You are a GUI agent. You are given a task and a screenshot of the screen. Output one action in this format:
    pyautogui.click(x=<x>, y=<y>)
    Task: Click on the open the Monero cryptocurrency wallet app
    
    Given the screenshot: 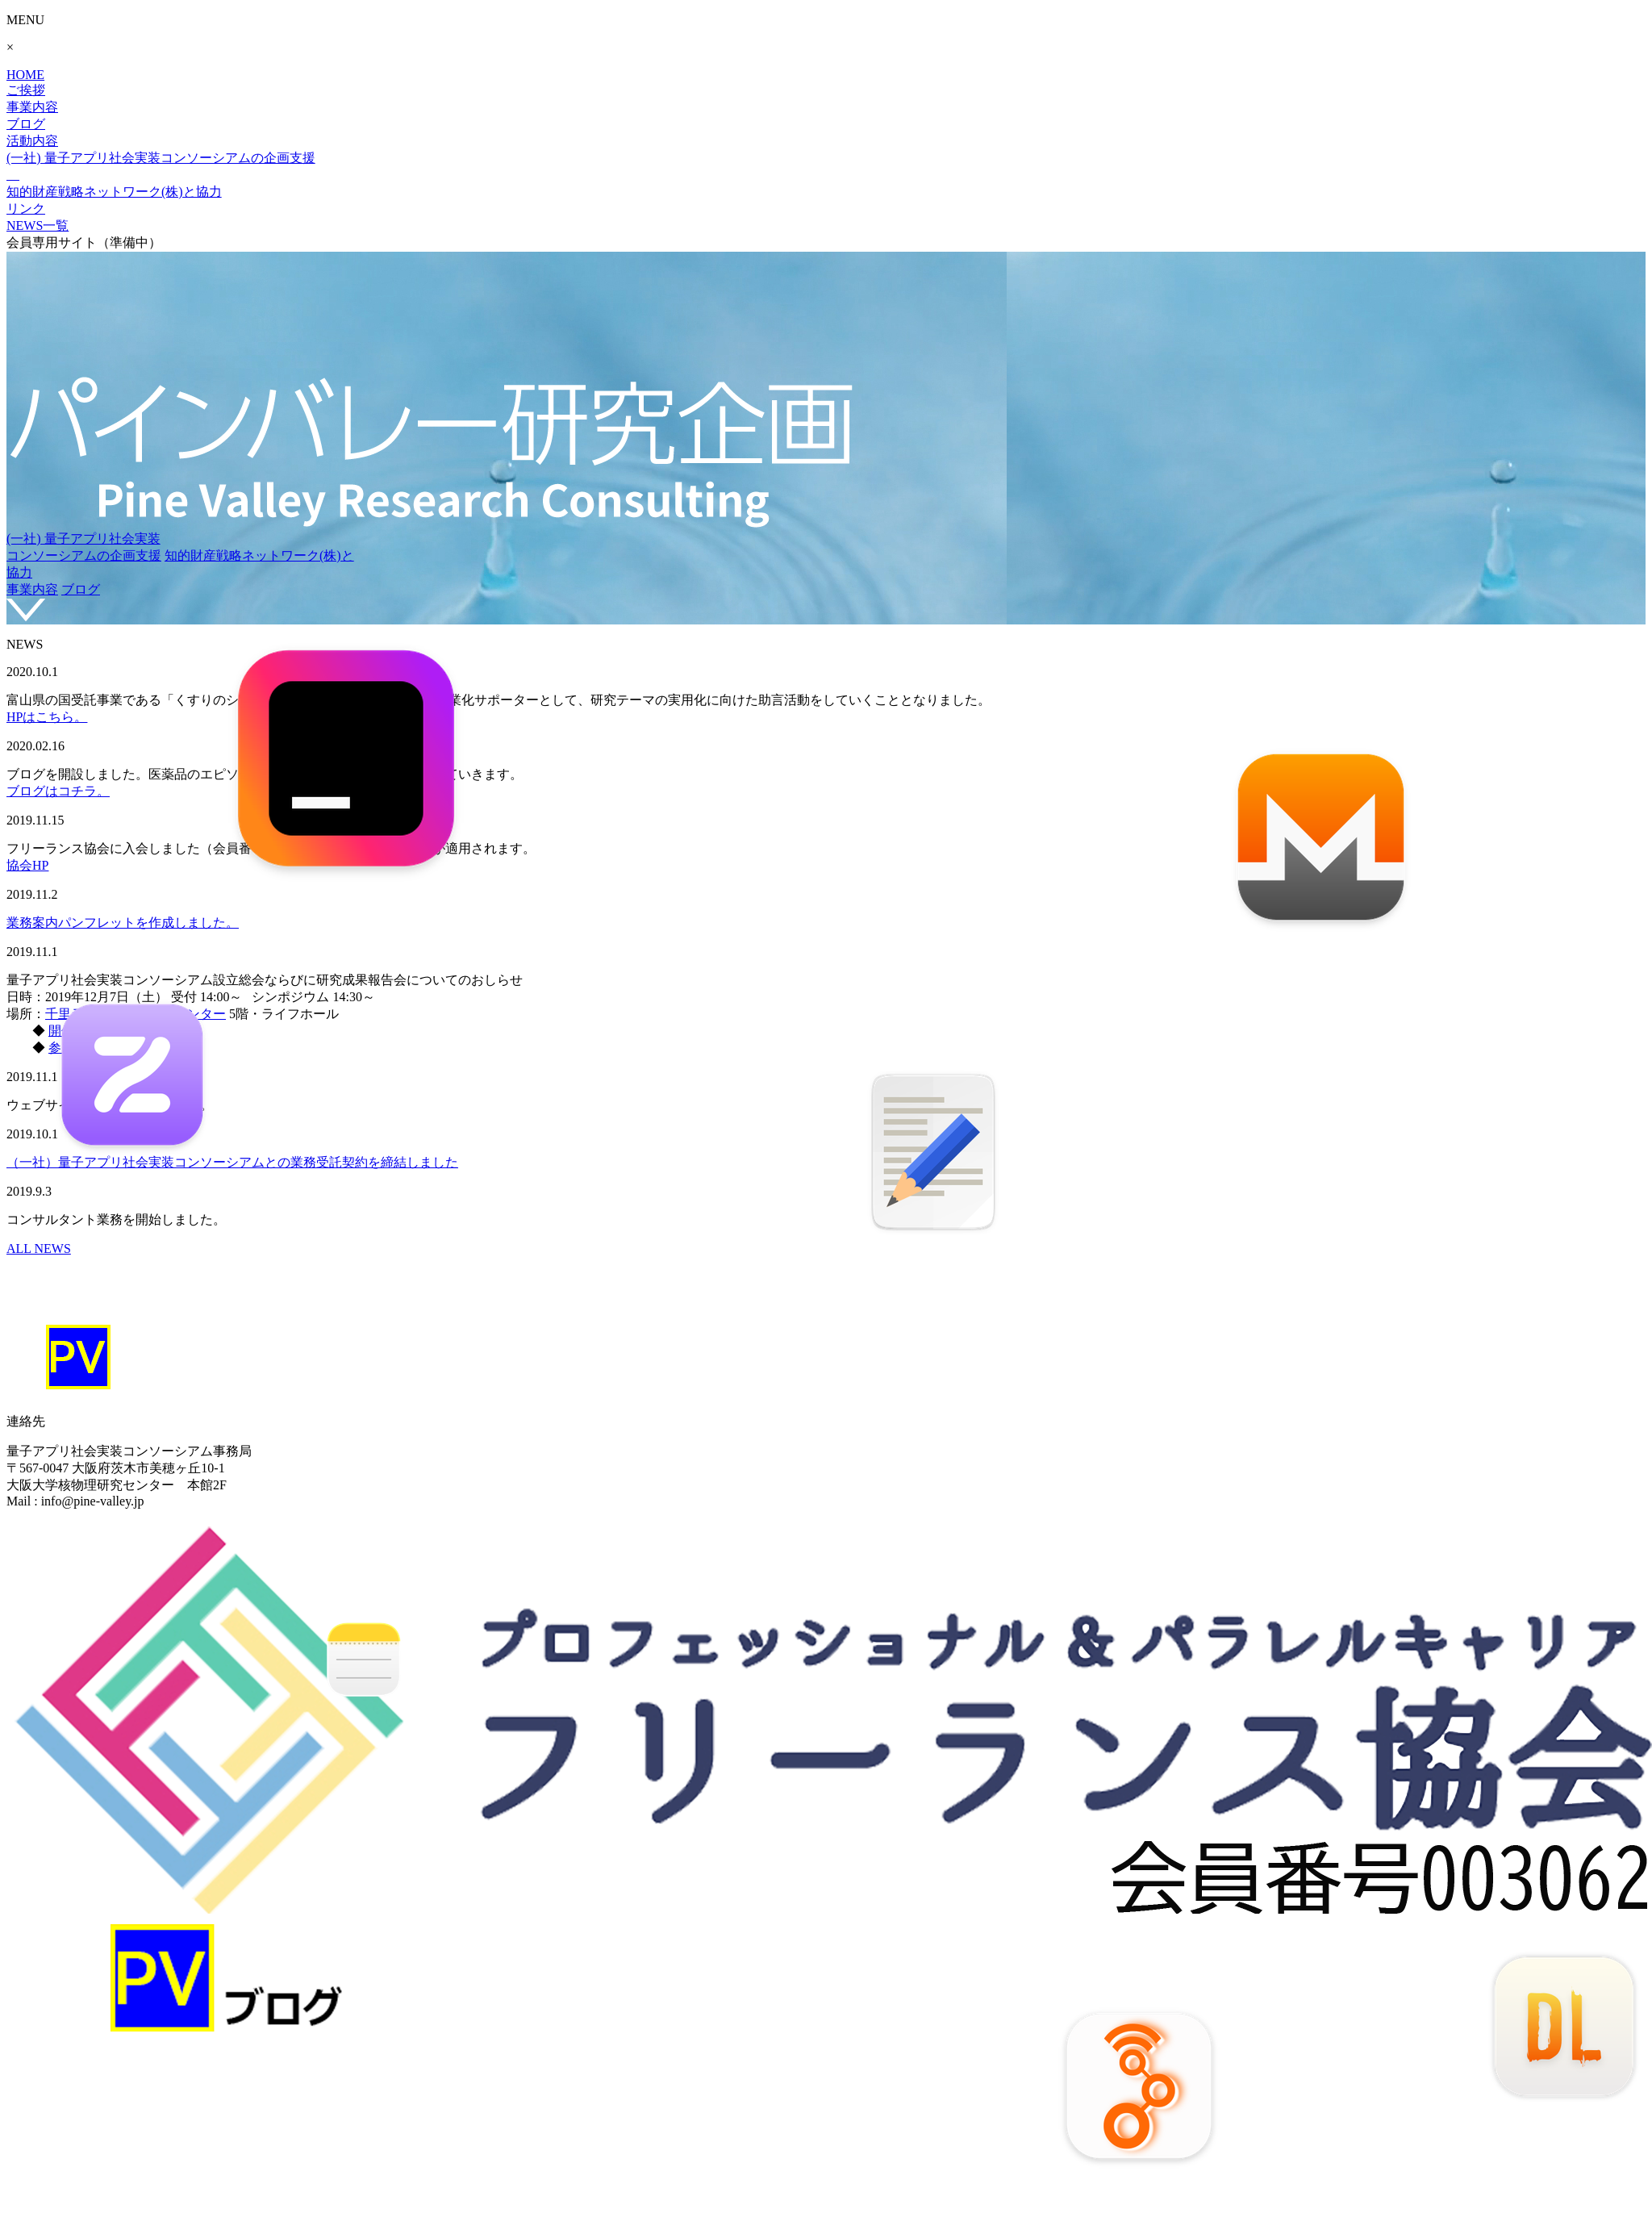 What is the action you would take?
    pyautogui.click(x=1320, y=837)
    